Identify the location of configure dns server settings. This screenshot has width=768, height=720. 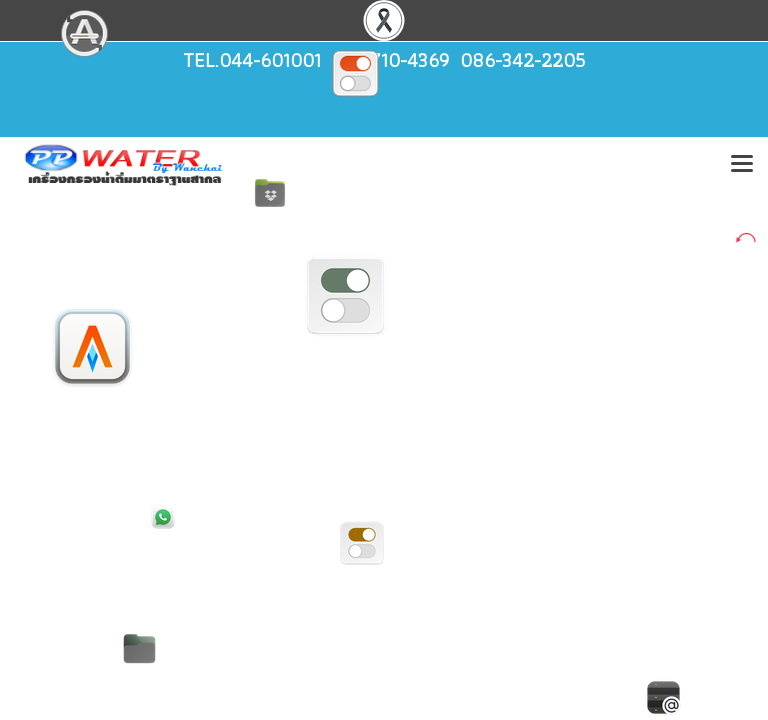
(663, 697).